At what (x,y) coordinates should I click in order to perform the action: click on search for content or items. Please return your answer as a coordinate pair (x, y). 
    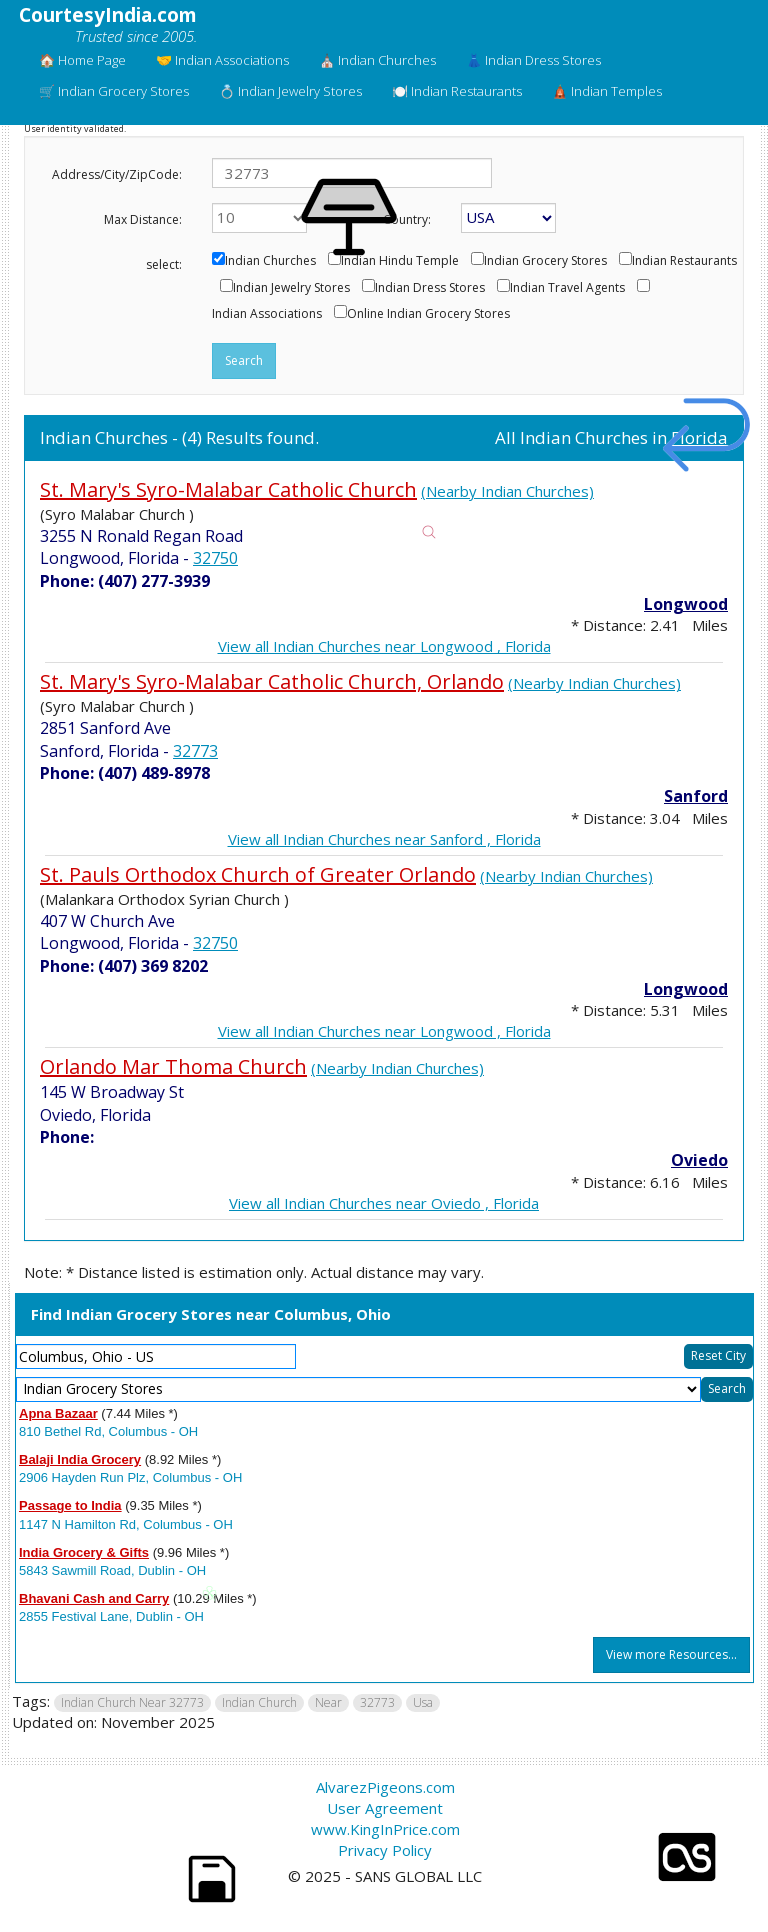
    Looking at the image, I should click on (429, 532).